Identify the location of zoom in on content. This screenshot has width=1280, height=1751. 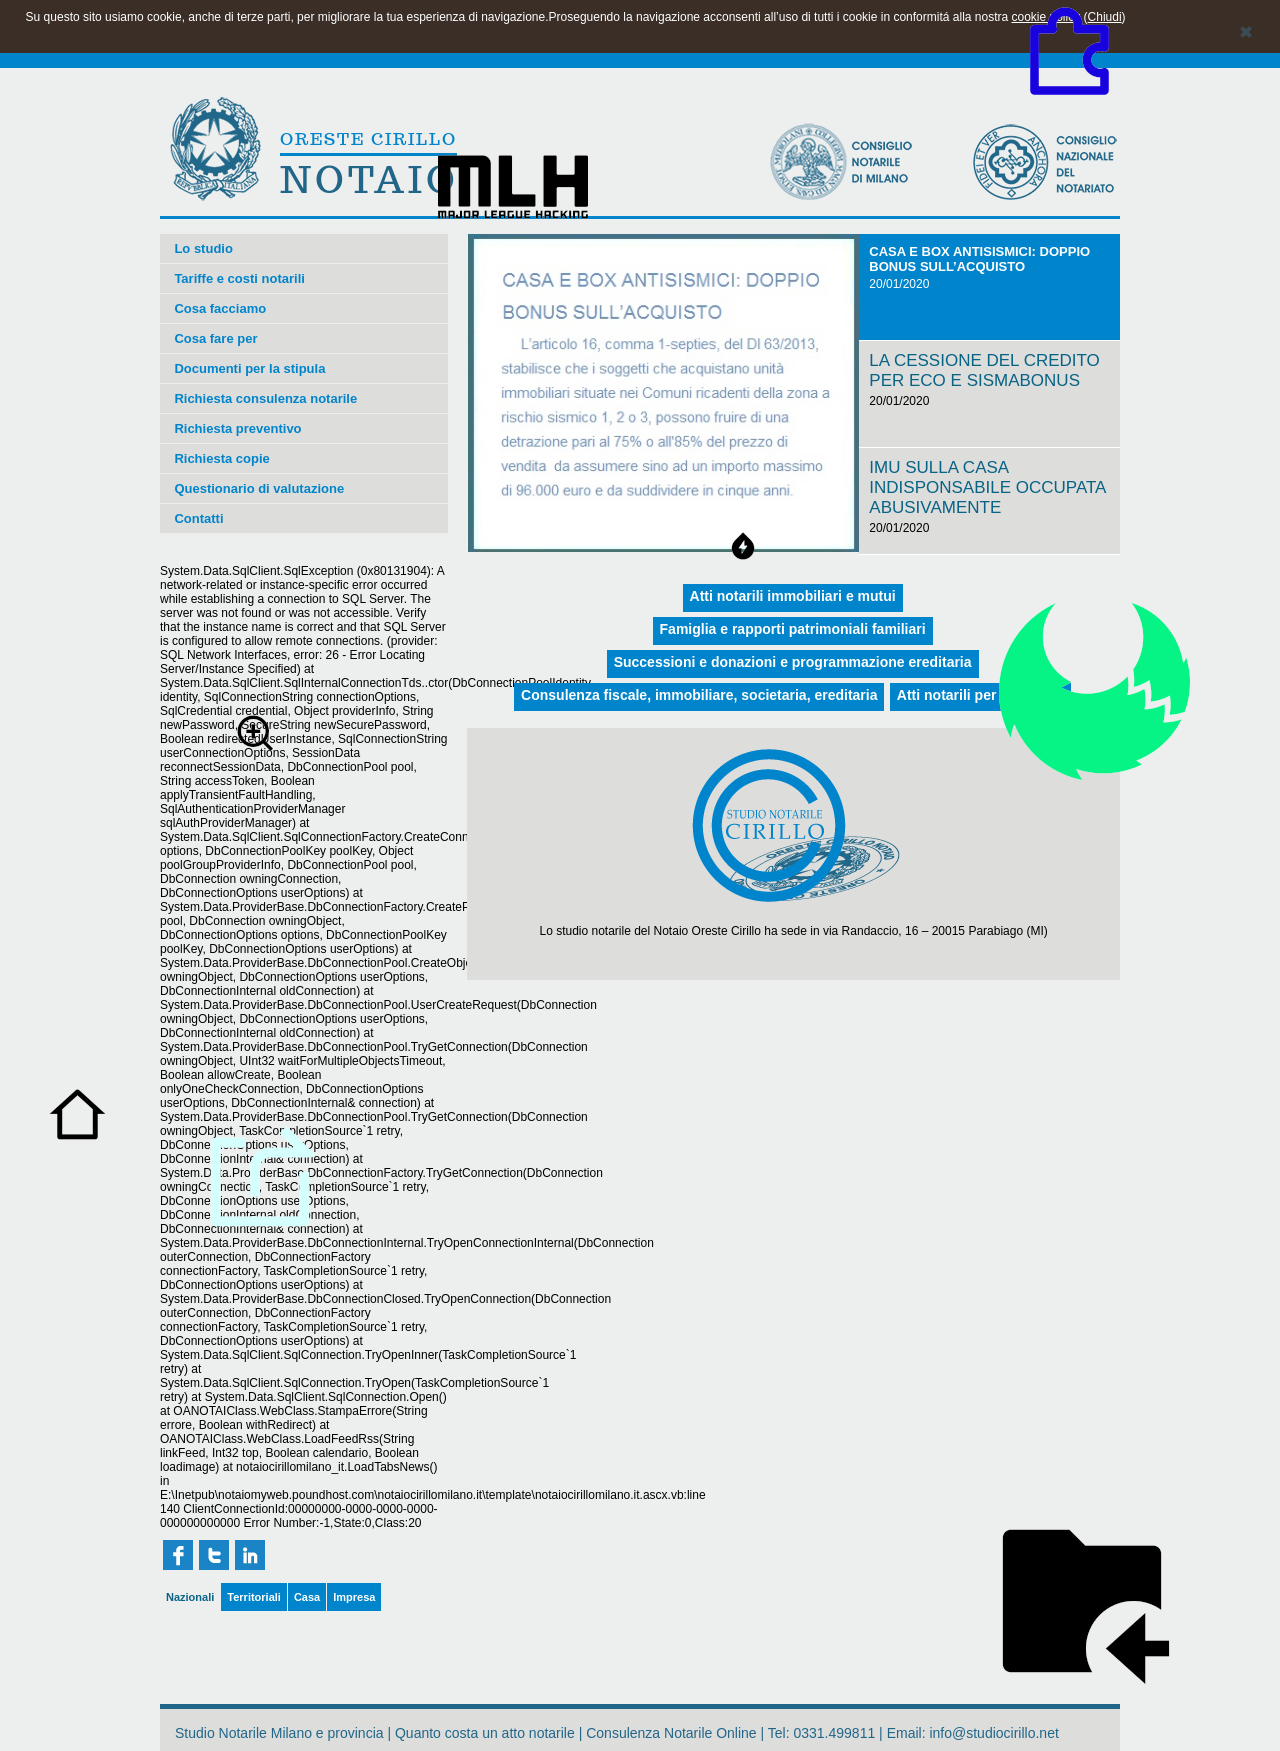
(255, 733).